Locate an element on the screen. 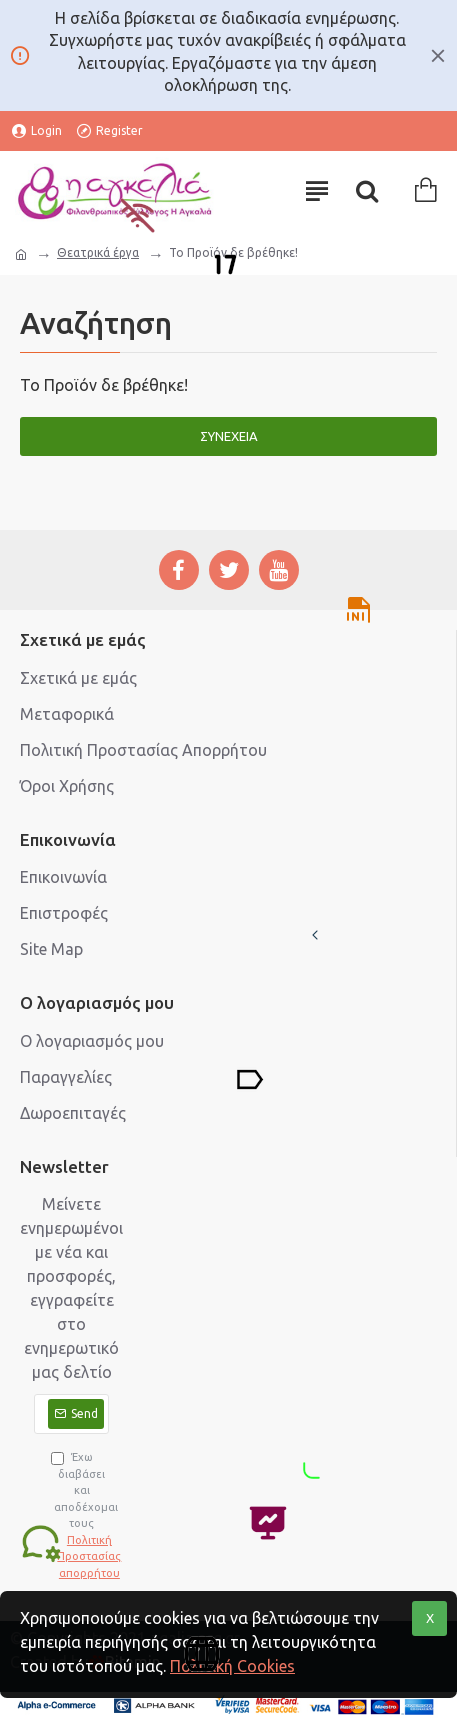 This screenshot has height=1718, width=457. access message settings is located at coordinates (40, 1541).